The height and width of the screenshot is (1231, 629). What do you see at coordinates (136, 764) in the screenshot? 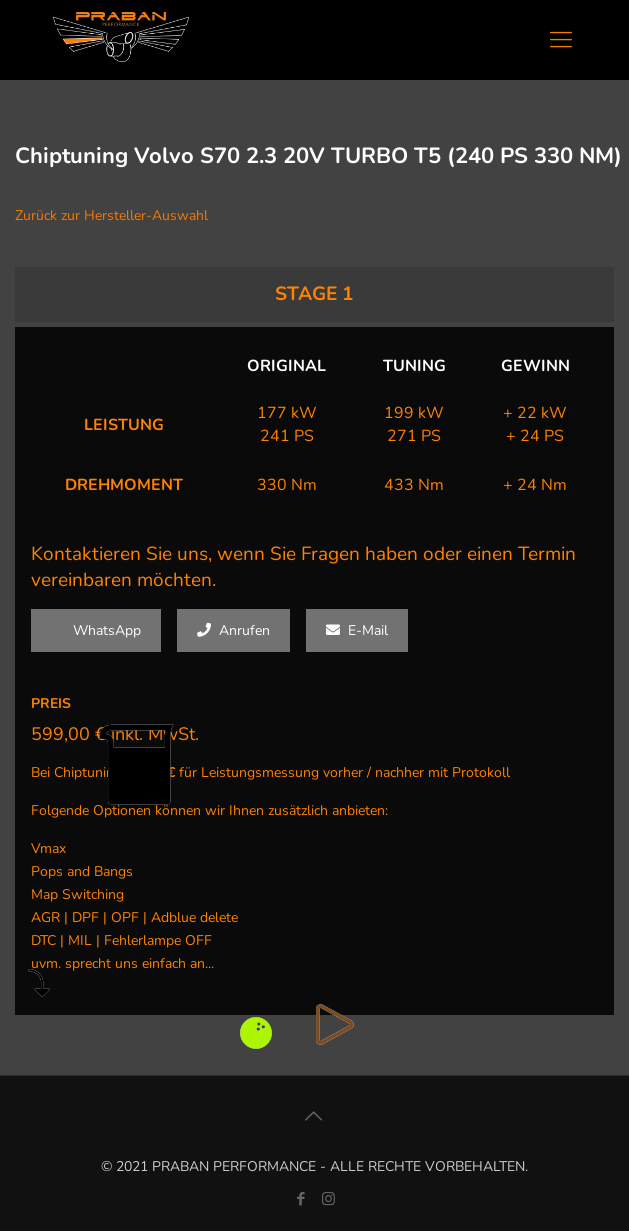
I see `access experimental or beta features` at bounding box center [136, 764].